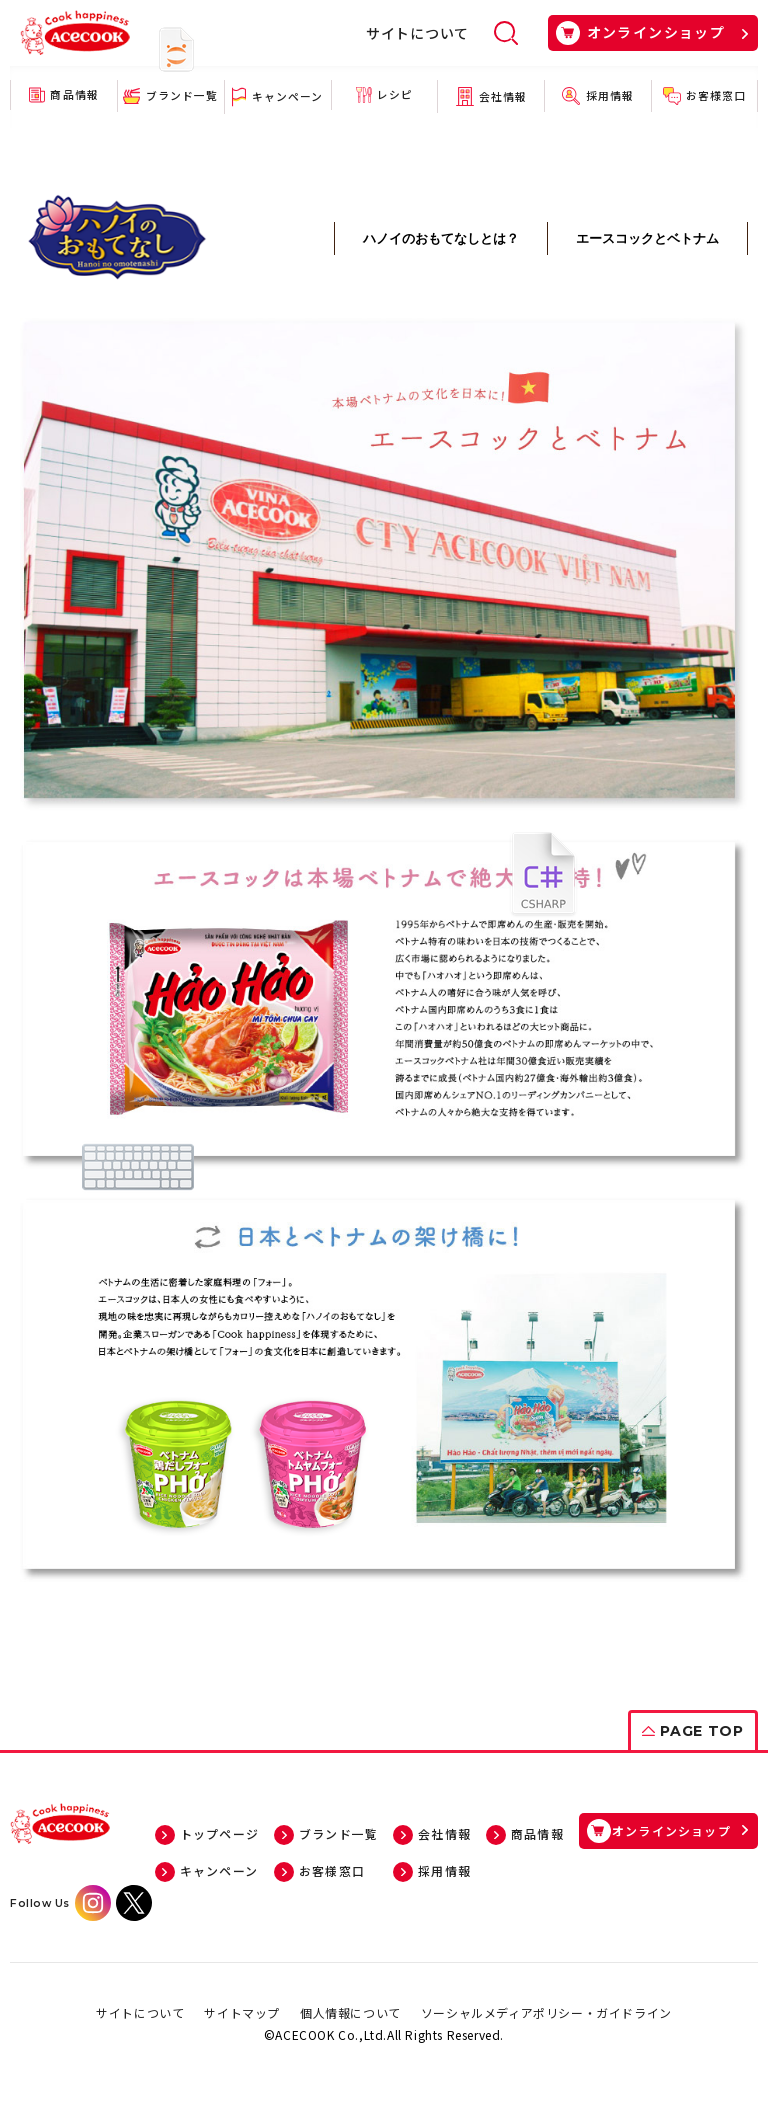  What do you see at coordinates (176, 49) in the screenshot?
I see `jupyter notebook file` at bounding box center [176, 49].